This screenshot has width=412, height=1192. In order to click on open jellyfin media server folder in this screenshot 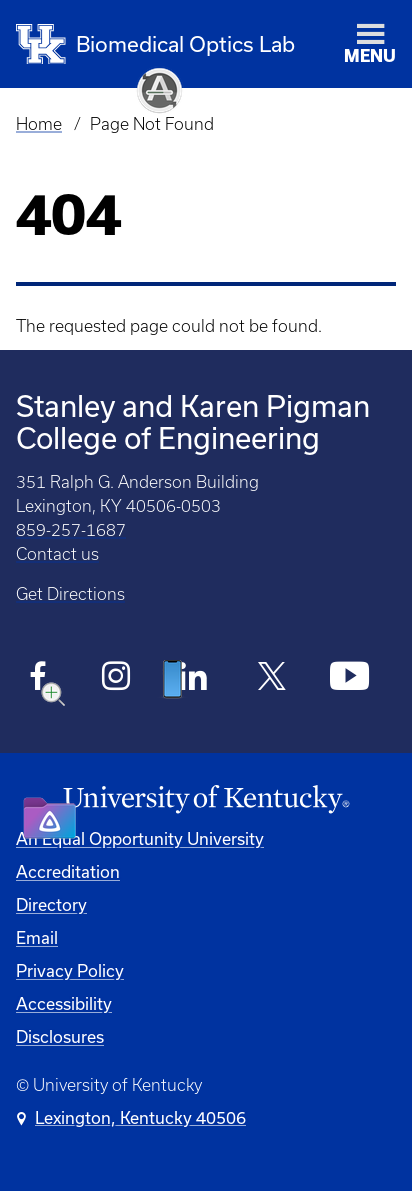, I will do `click(49, 819)`.